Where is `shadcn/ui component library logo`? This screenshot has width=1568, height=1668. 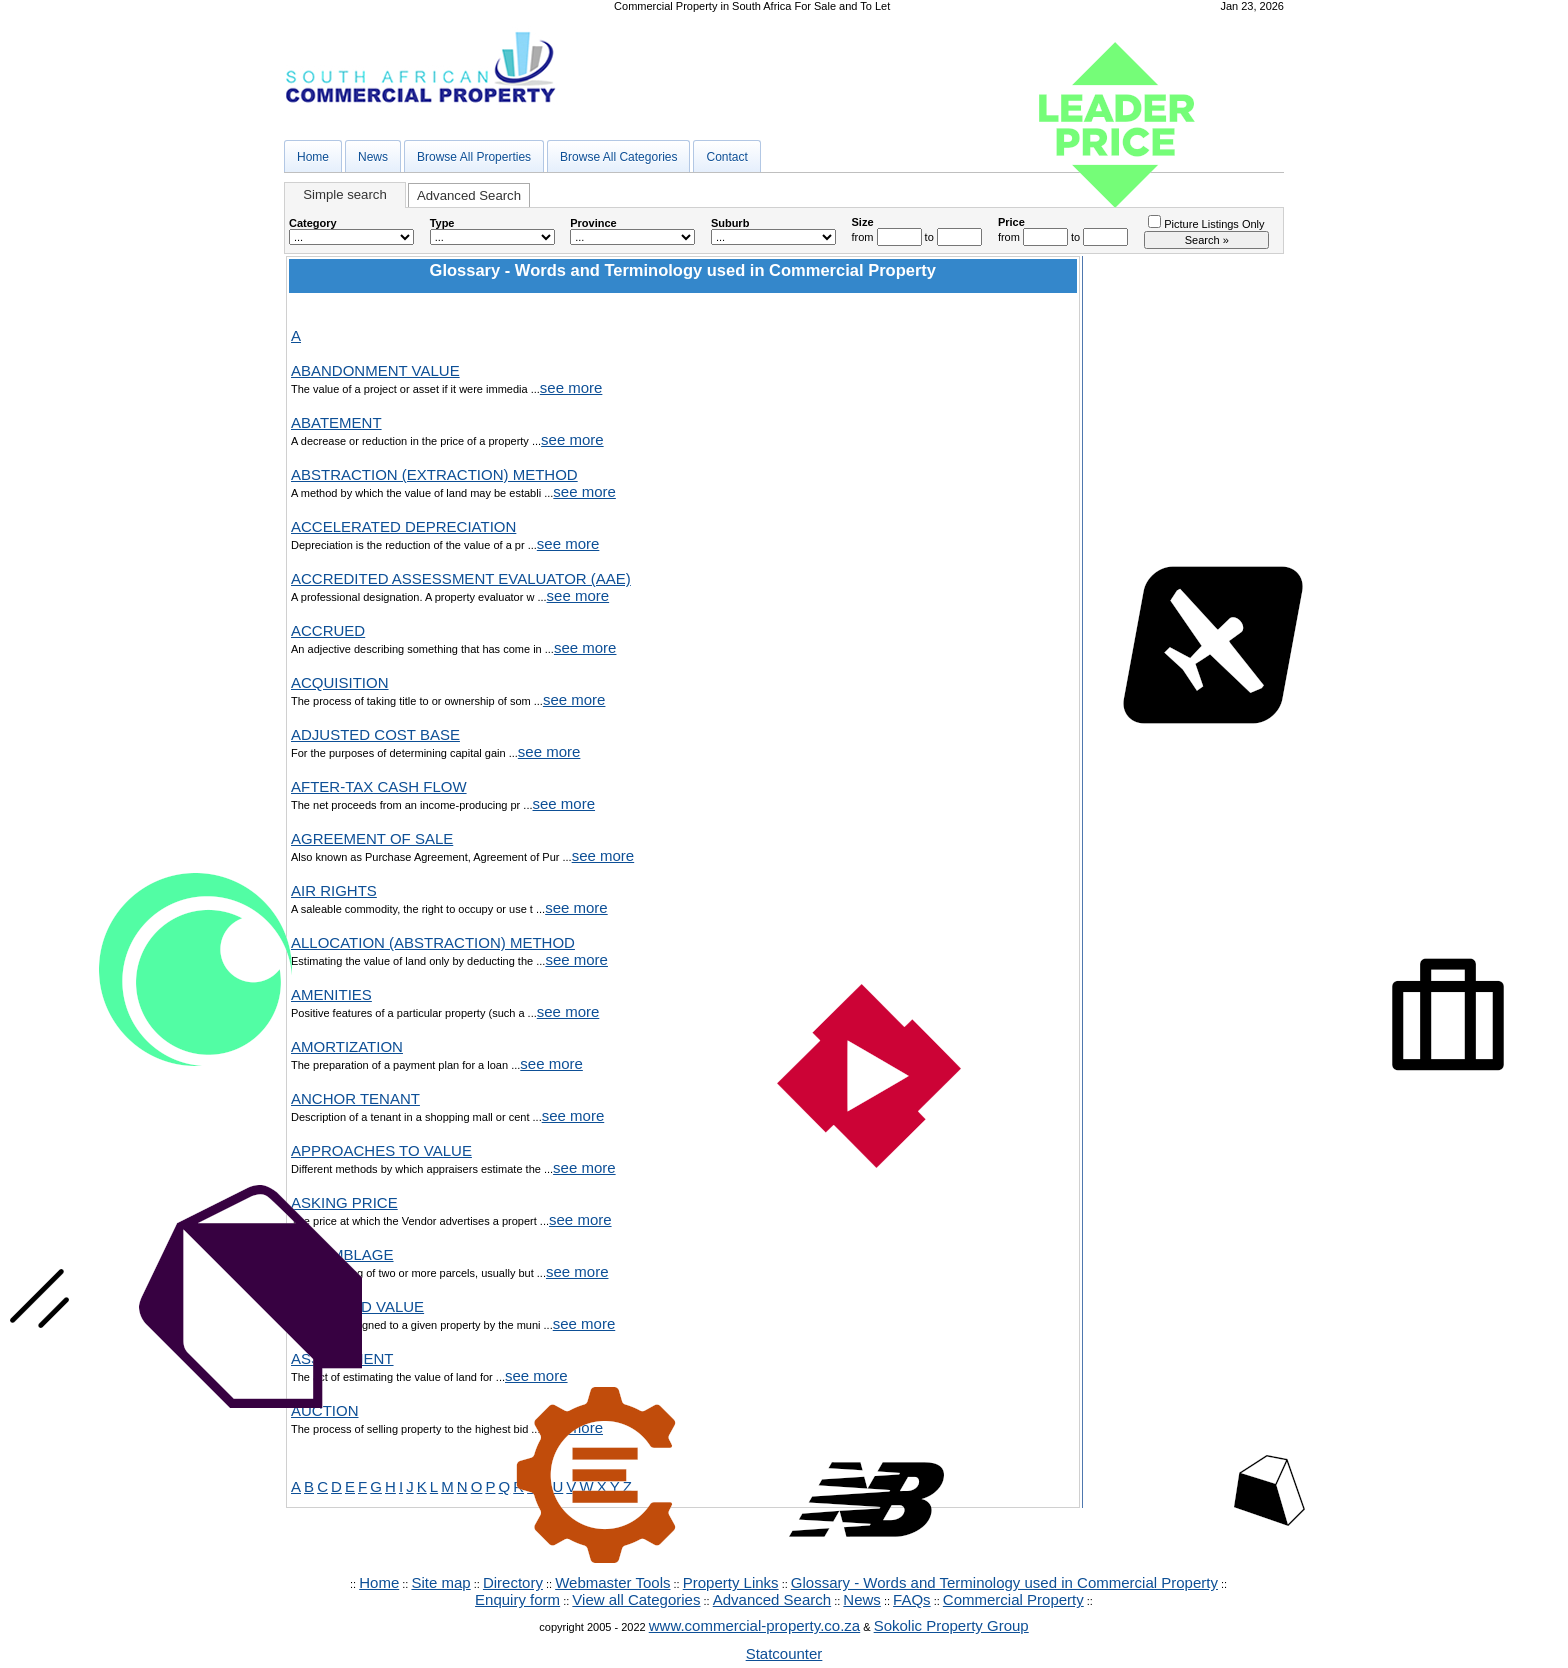
shadcn/ui component library logo is located at coordinates (39, 1298).